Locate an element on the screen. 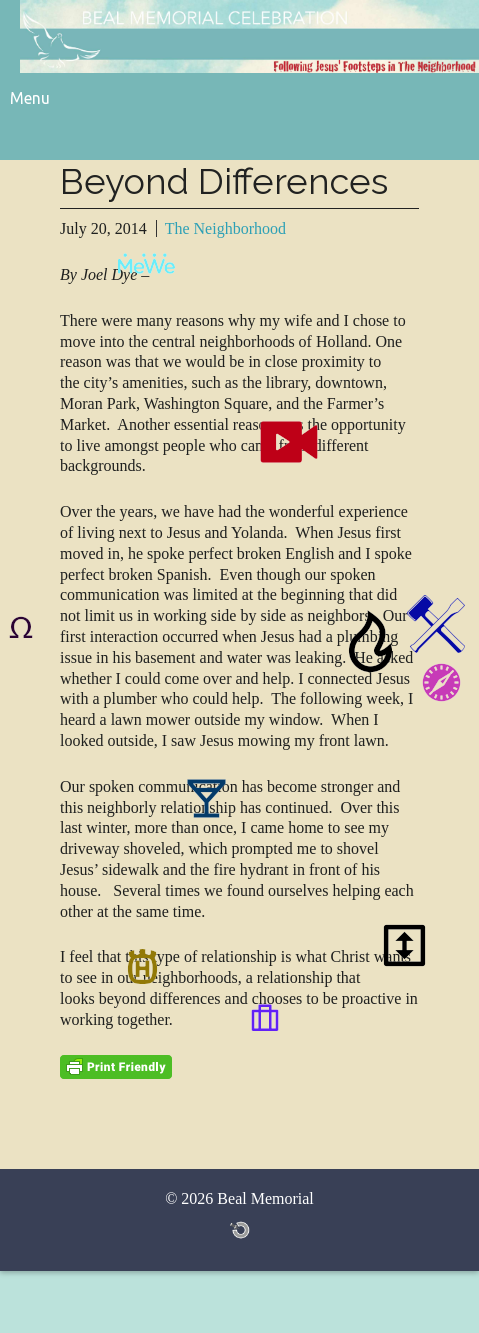  flip content vertically is located at coordinates (404, 945).